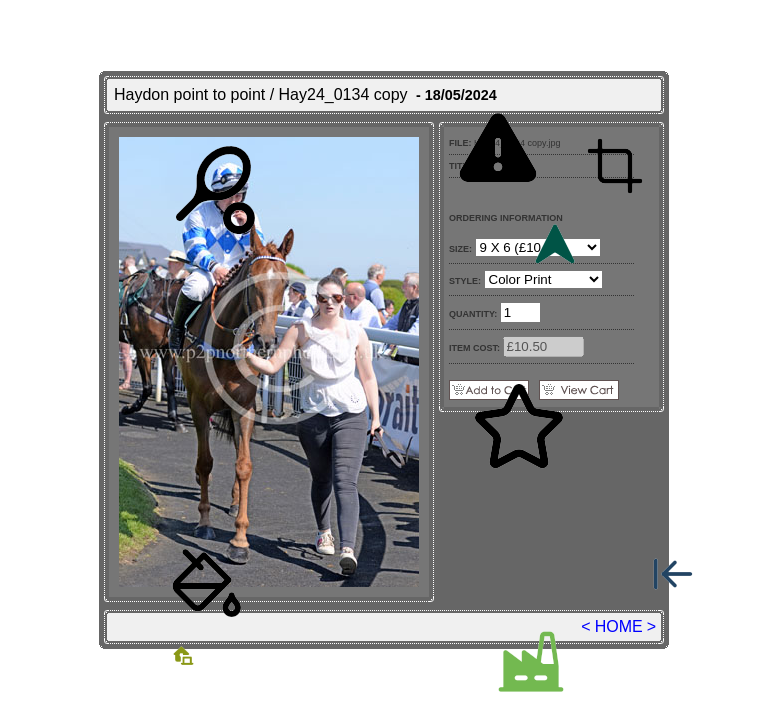  Describe the element at coordinates (531, 664) in the screenshot. I see `view manufacturing or production settings` at that location.